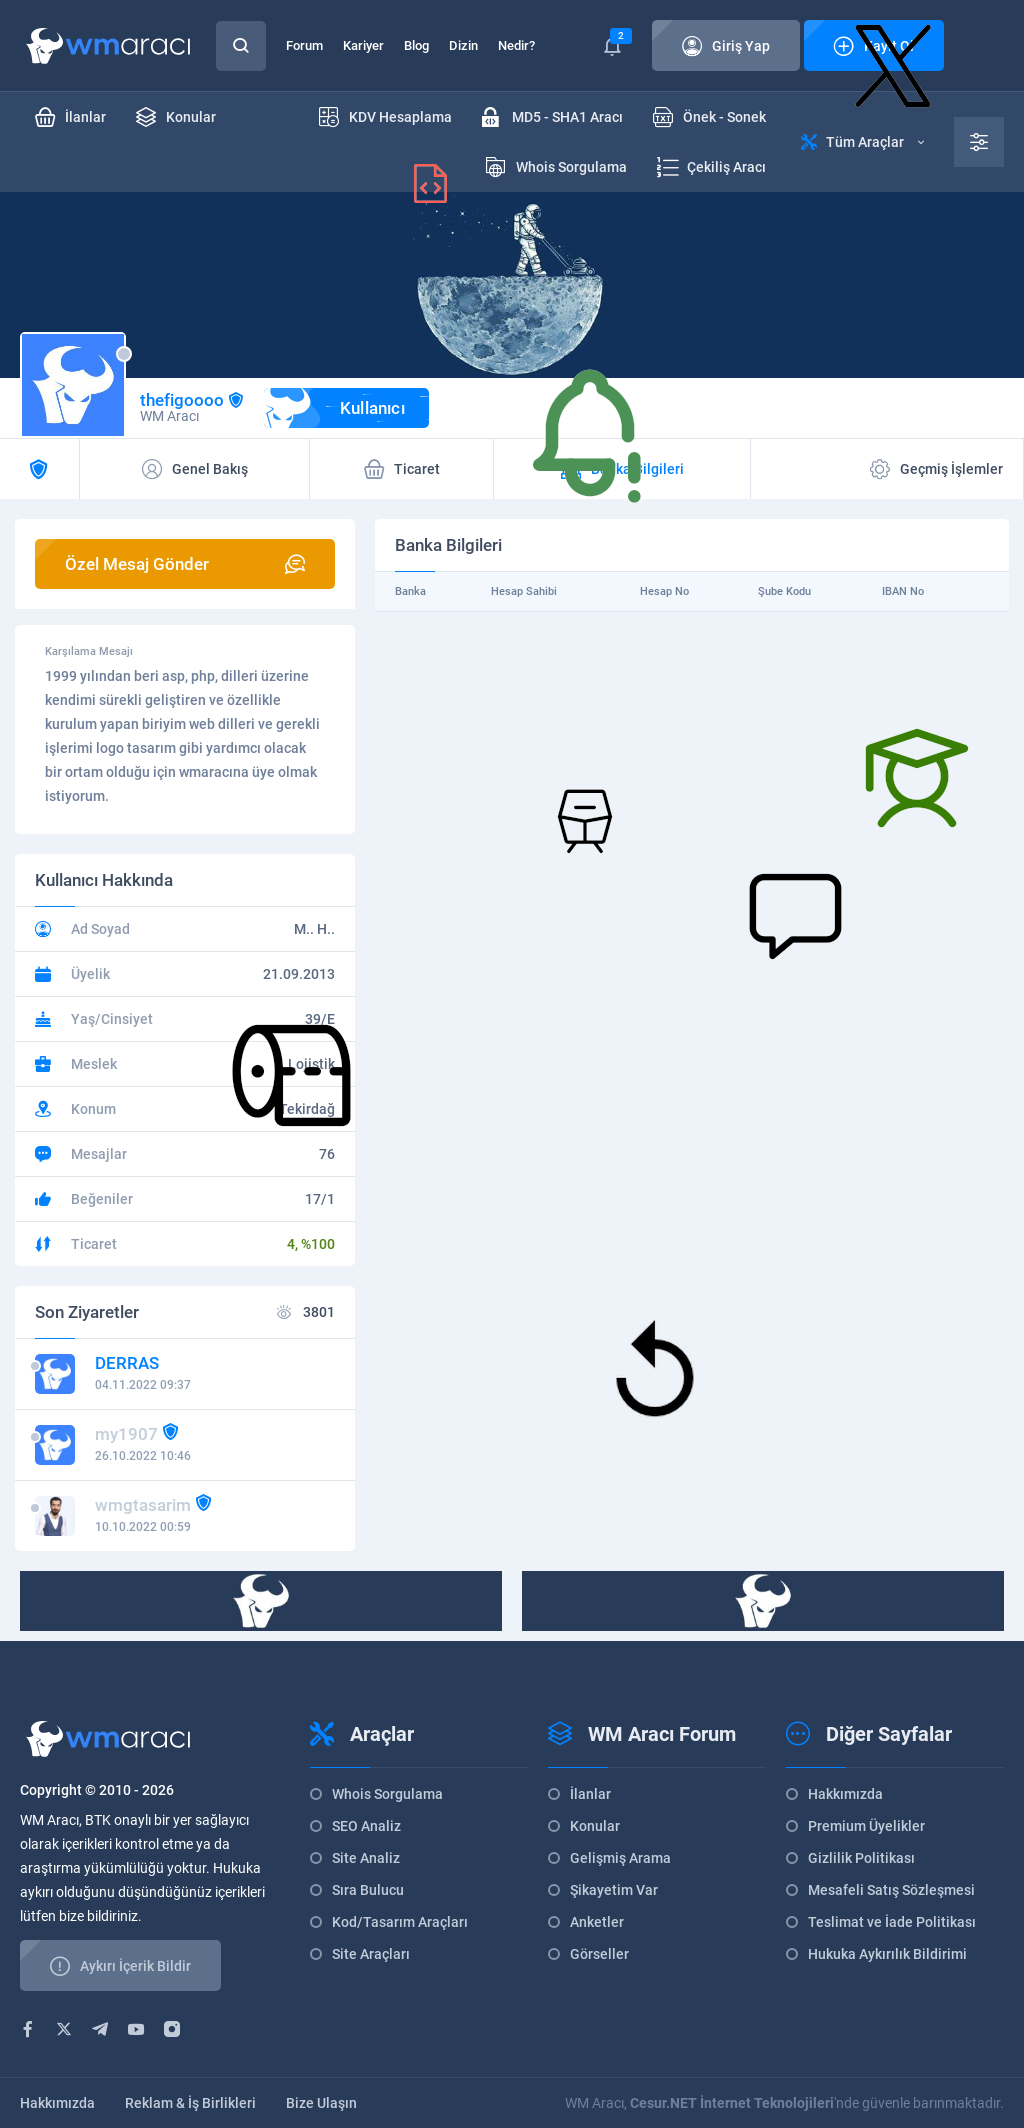 The image size is (1024, 2128). What do you see at coordinates (917, 780) in the screenshot?
I see `view student profile` at bounding box center [917, 780].